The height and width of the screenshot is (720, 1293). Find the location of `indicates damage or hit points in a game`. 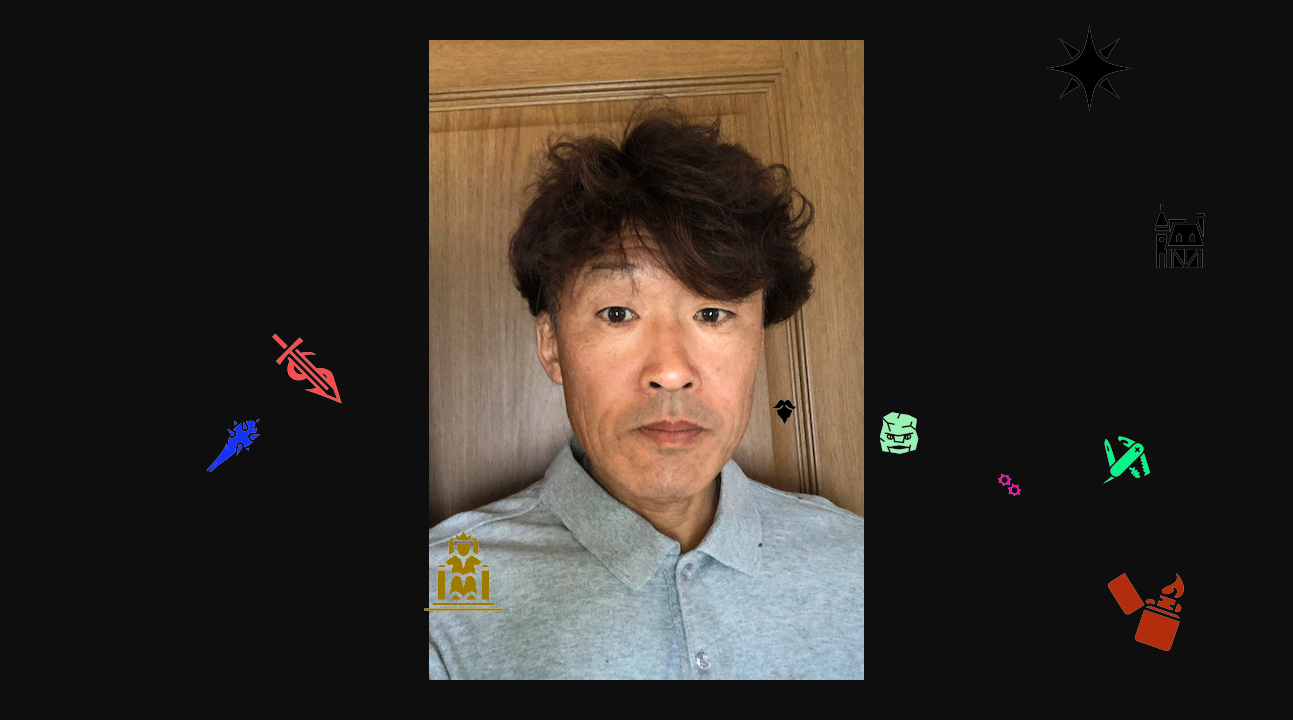

indicates damage or hit points in a game is located at coordinates (1009, 485).